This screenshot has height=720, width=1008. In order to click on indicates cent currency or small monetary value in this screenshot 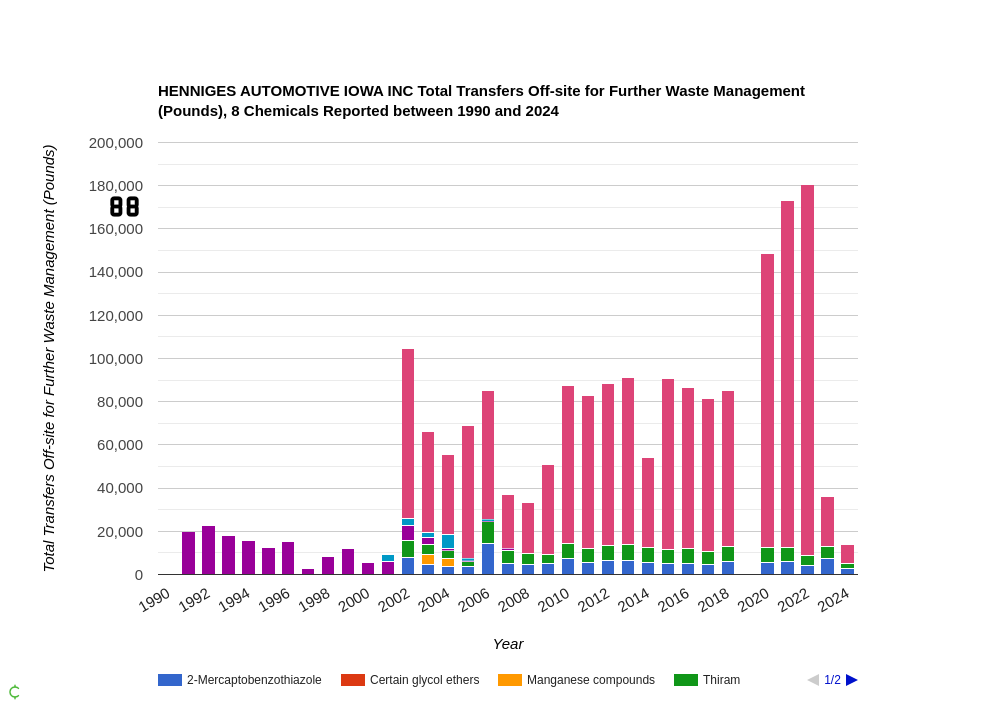, I will do `click(15, 692)`.